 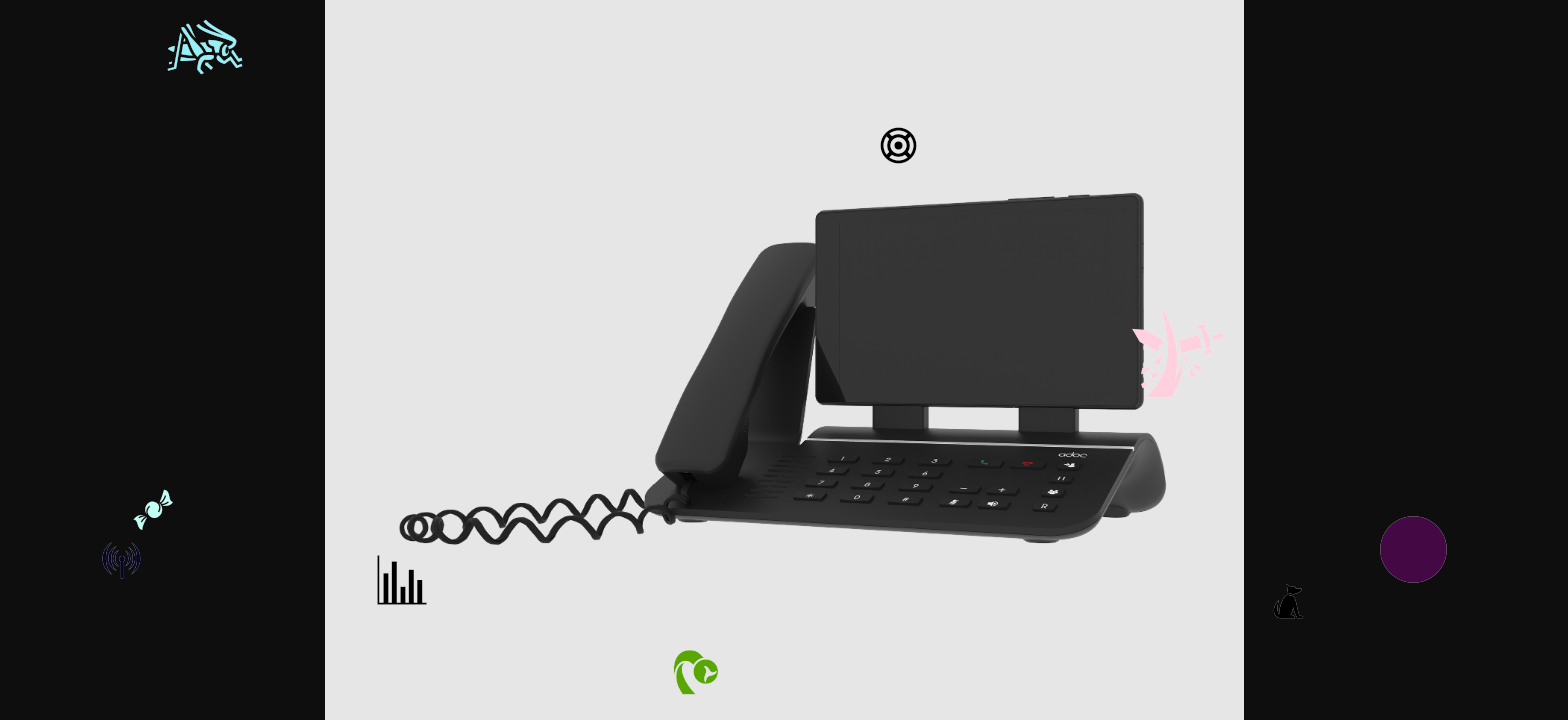 I want to click on access pet or animal-related features, so click(x=1288, y=601).